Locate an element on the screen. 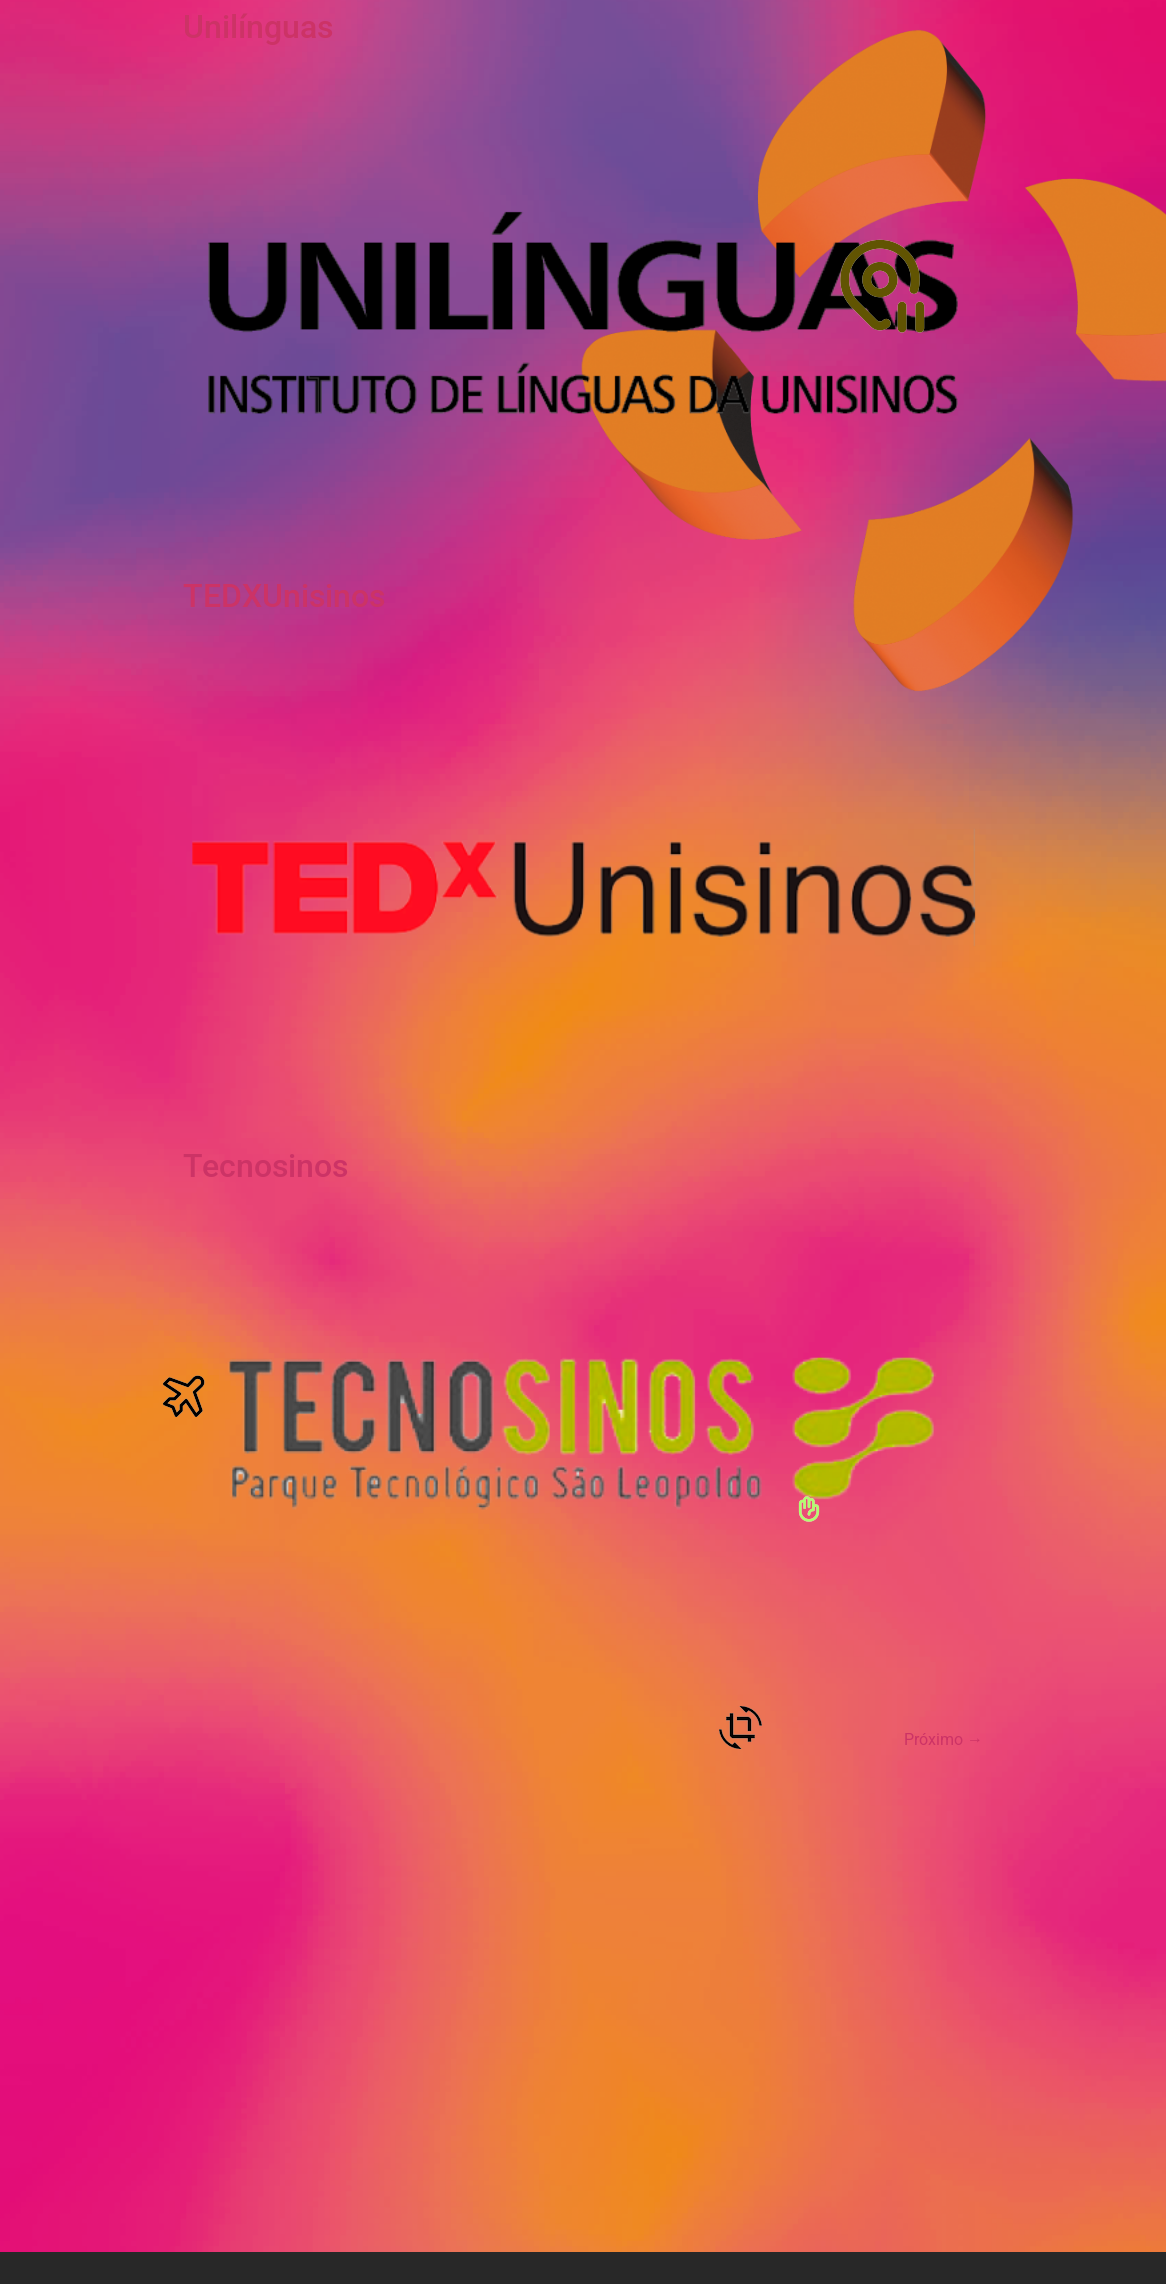 The height and width of the screenshot is (2284, 1166). pause location tracking is located at coordinates (880, 284).